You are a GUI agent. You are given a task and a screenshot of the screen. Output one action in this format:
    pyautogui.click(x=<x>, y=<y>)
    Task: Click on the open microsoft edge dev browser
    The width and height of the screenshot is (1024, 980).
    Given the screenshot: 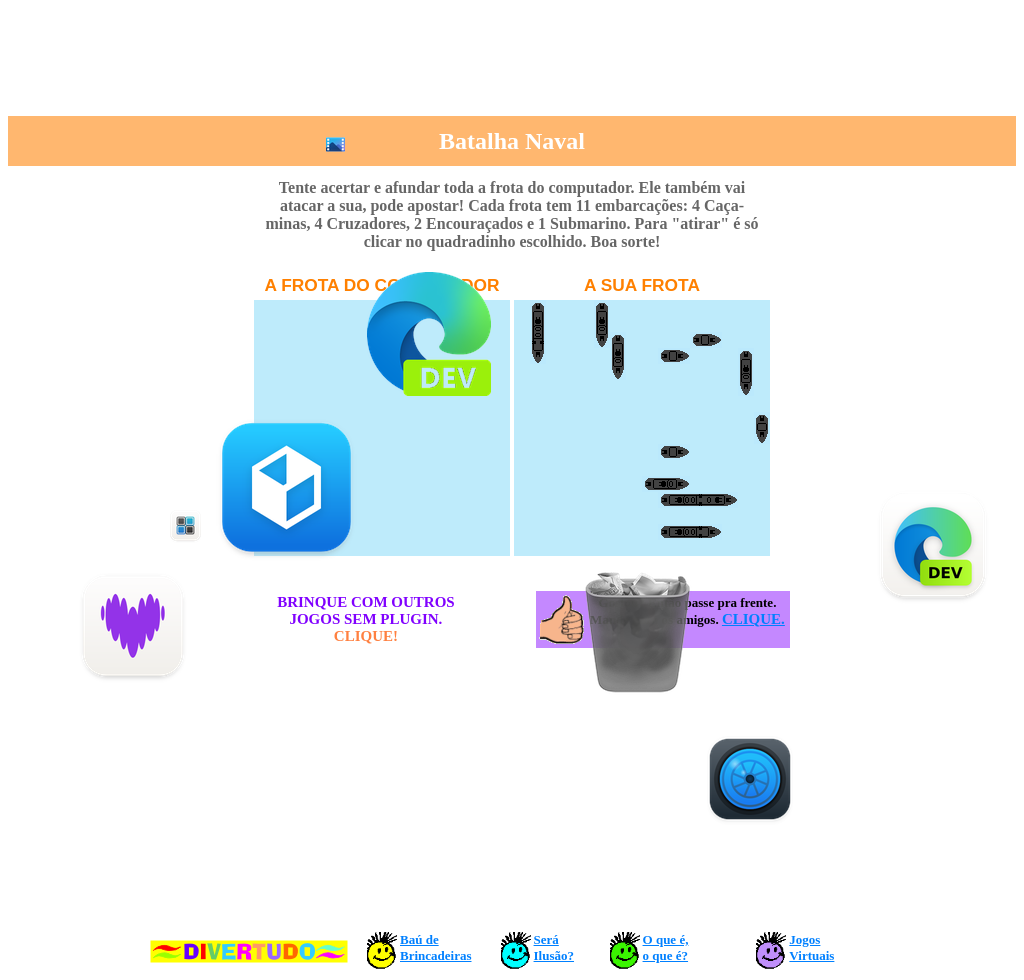 What is the action you would take?
    pyautogui.click(x=933, y=545)
    